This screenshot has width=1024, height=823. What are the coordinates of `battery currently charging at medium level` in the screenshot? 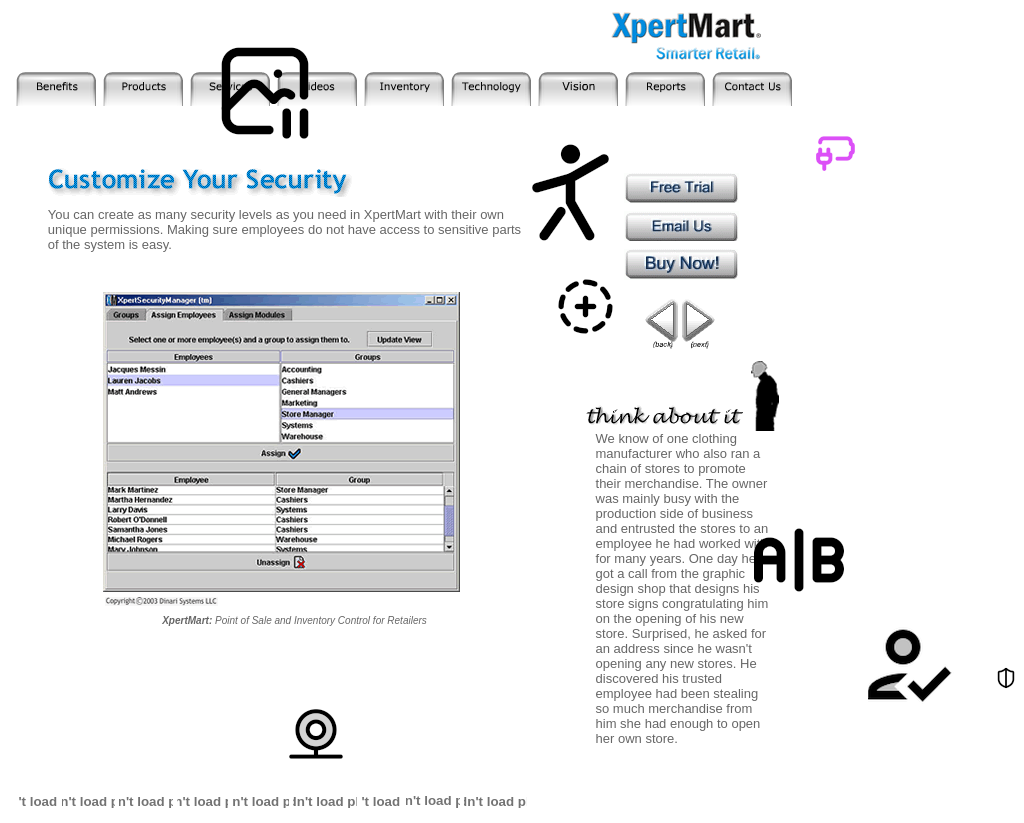 It's located at (836, 148).